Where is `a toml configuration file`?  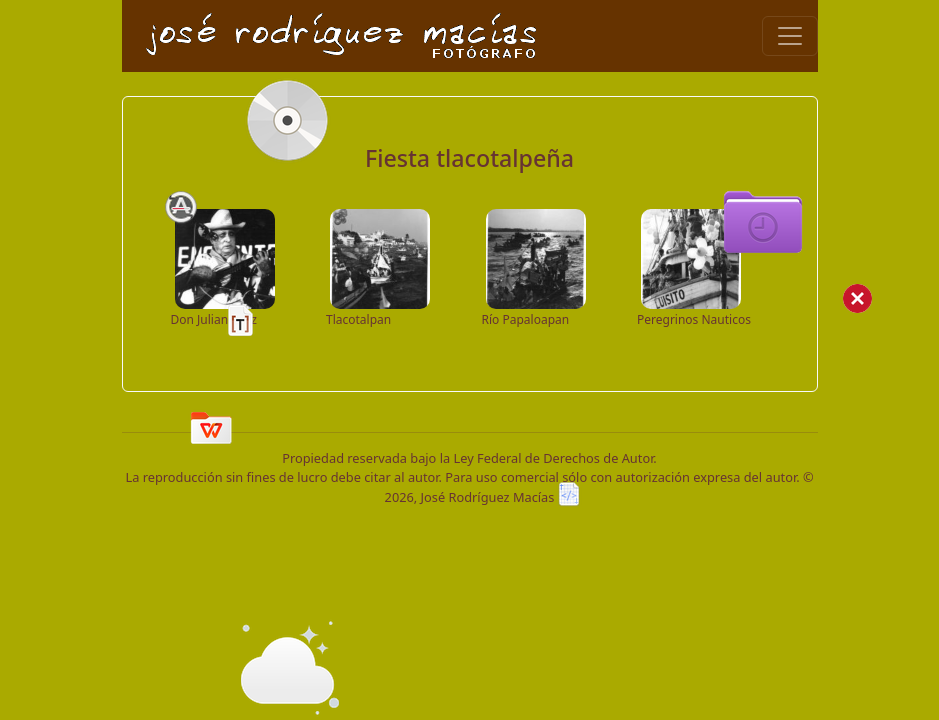
a toml configuration file is located at coordinates (240, 320).